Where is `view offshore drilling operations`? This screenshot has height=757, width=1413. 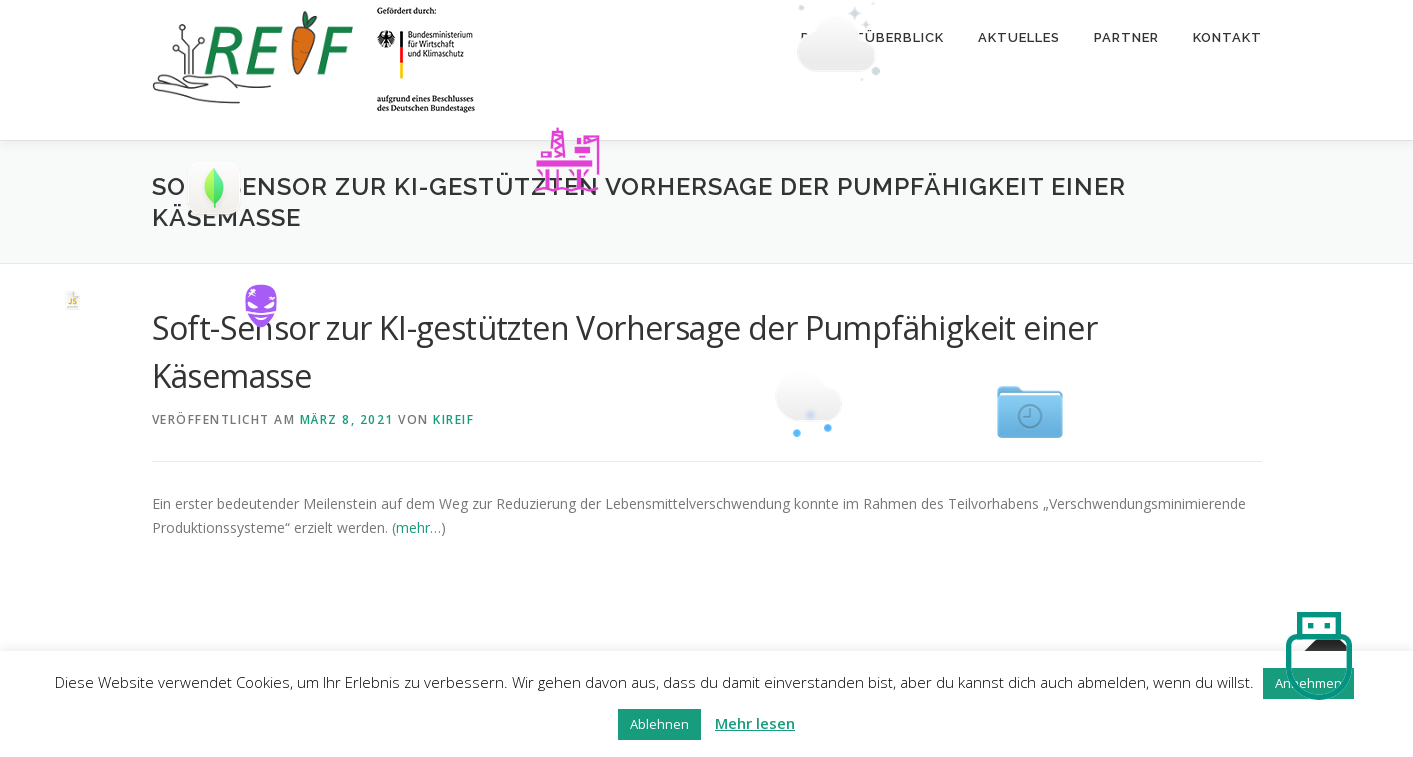
view offshore drilling operations is located at coordinates (567, 159).